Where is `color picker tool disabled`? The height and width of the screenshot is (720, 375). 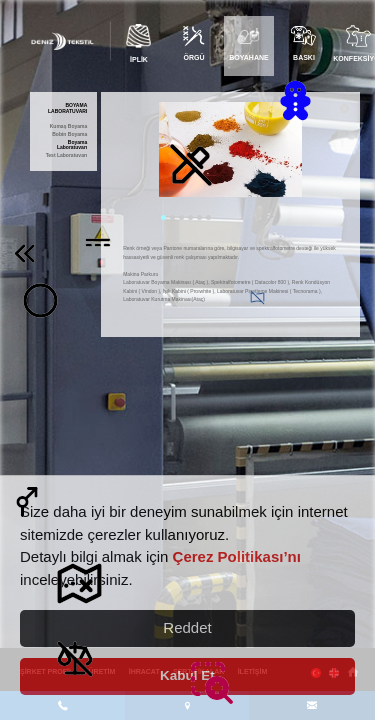 color picker tool disabled is located at coordinates (191, 165).